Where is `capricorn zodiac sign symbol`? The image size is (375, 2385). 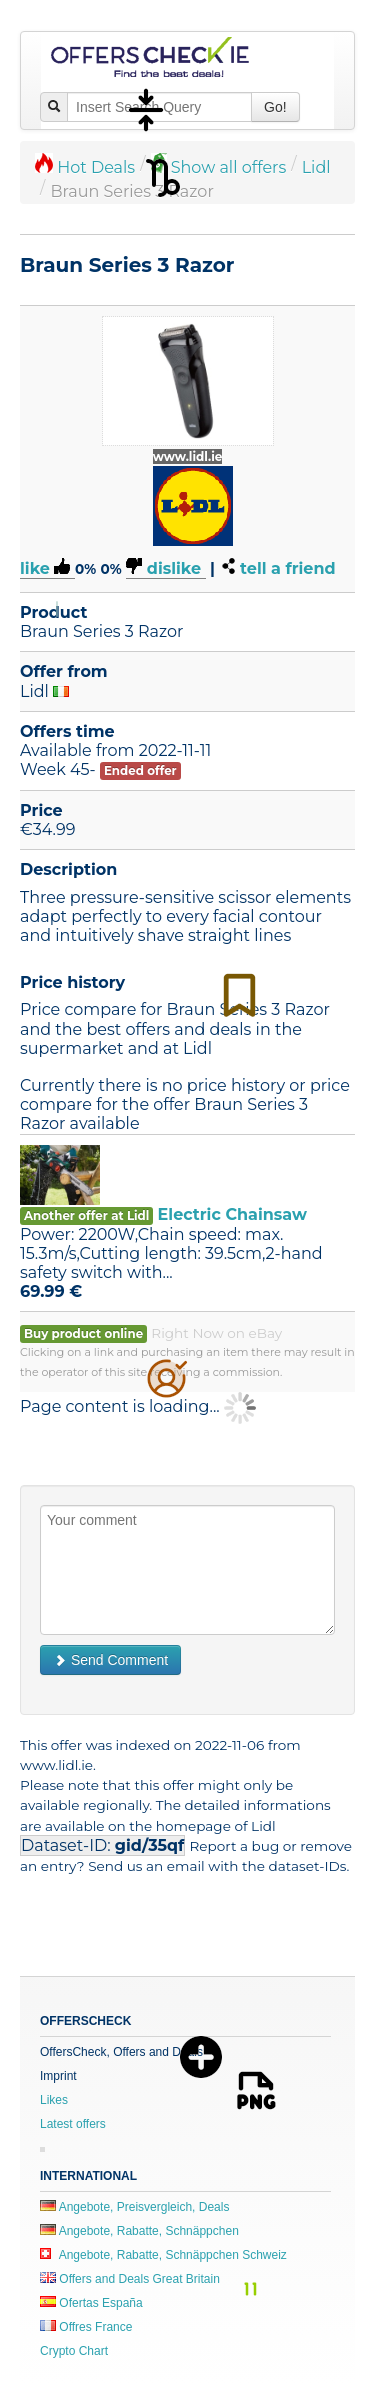 capricorn zodiac sign symbol is located at coordinates (164, 177).